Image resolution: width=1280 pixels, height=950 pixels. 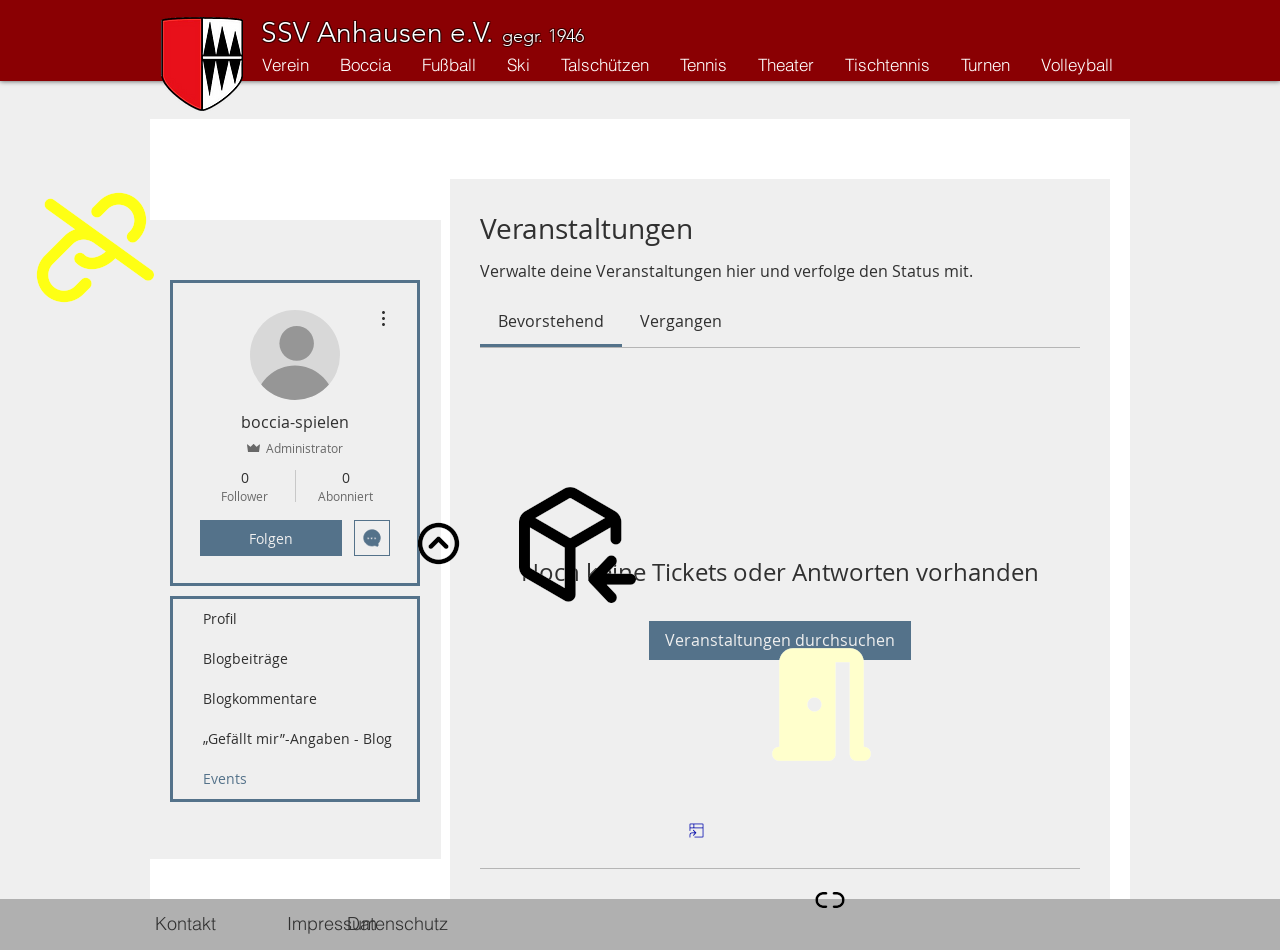 What do you see at coordinates (821, 704) in the screenshot?
I see `log out or sign out of your account` at bounding box center [821, 704].